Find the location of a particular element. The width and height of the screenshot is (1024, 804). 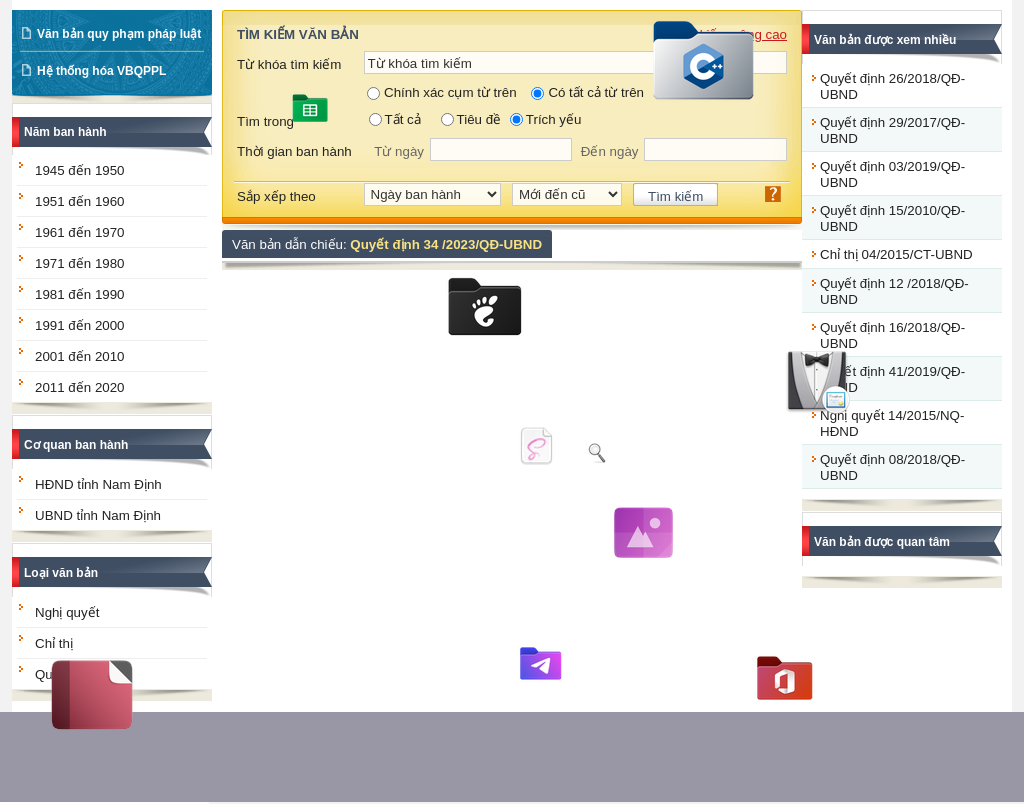

open telegram downloads folder is located at coordinates (540, 664).